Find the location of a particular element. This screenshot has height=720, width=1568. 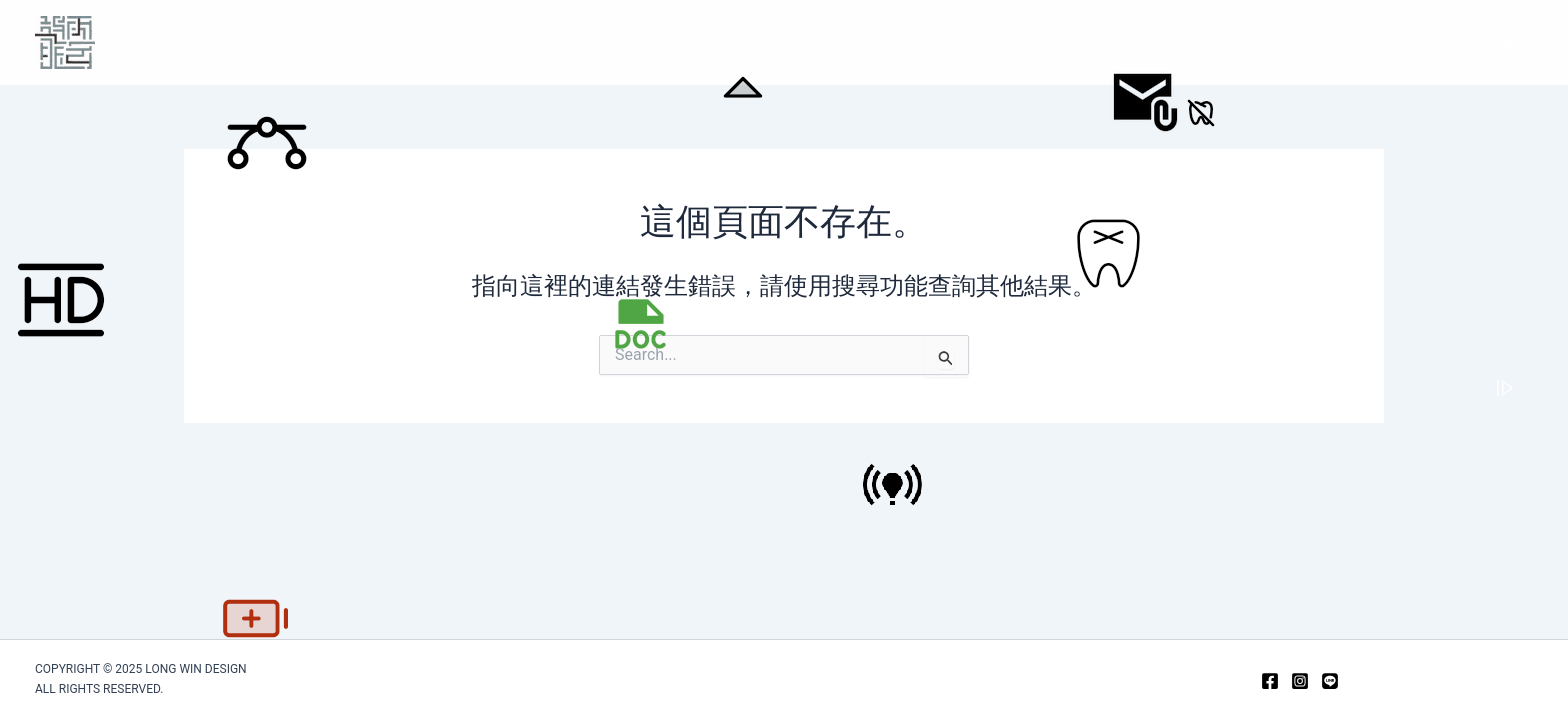

collapse an expanded section is located at coordinates (743, 89).